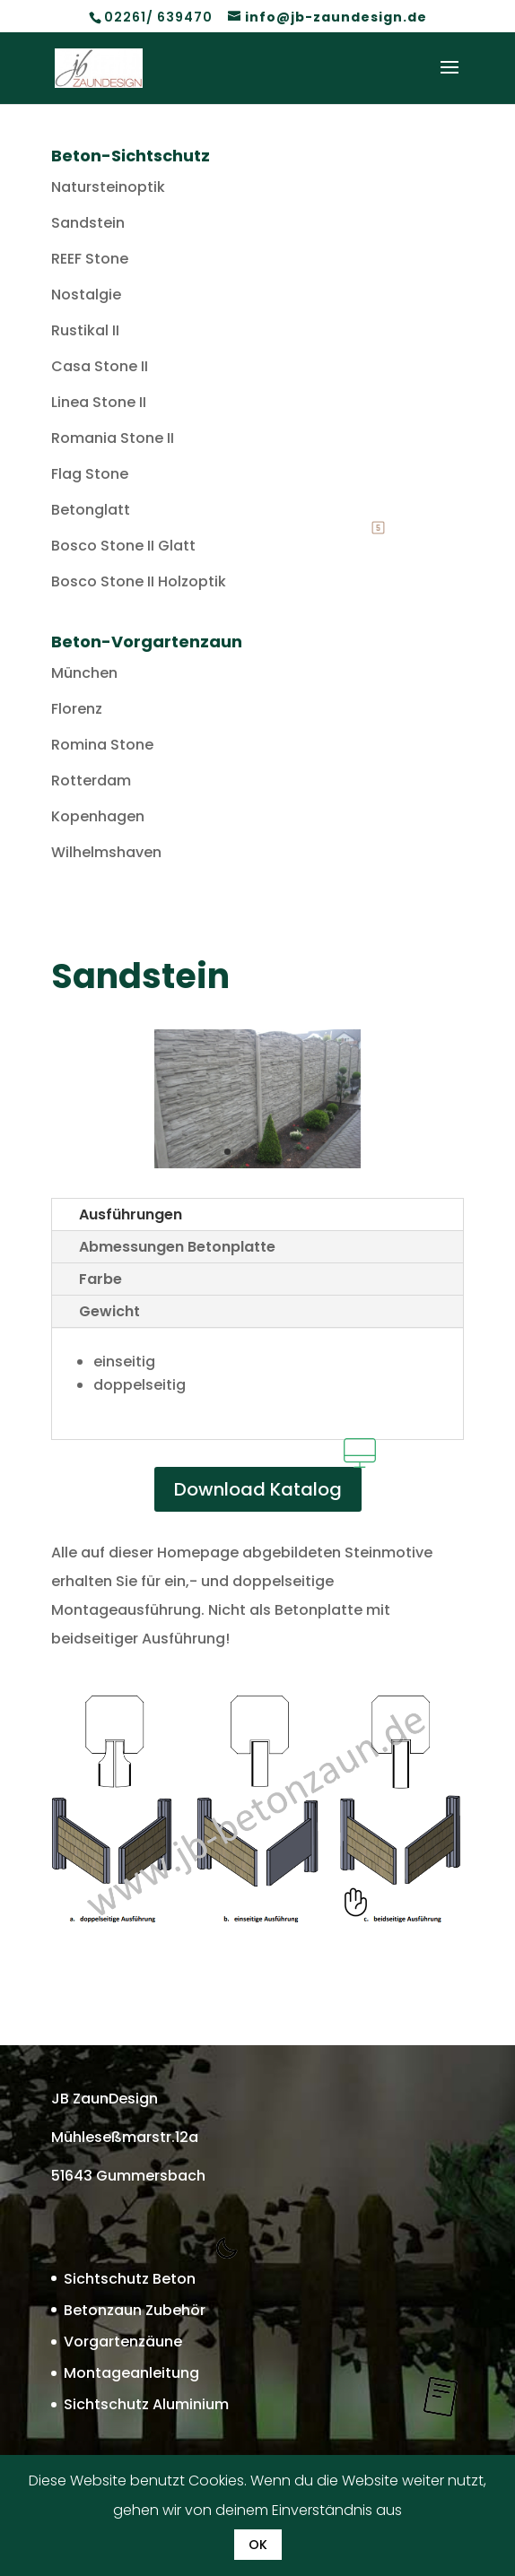 Image resolution: width=515 pixels, height=2576 pixels. I want to click on stop or pause an action, so click(355, 1902).